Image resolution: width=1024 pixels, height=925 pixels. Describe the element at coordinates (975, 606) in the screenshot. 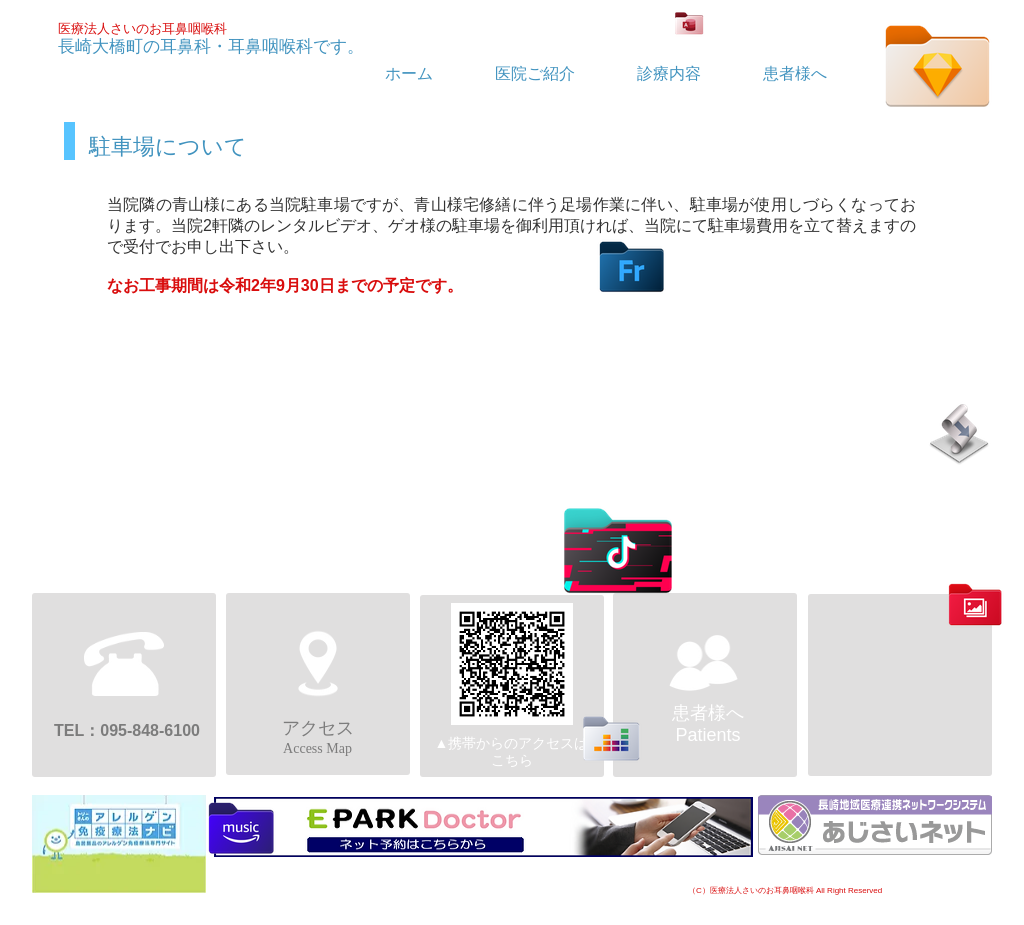

I see `open 4K Slideshow Maker project folder` at that location.